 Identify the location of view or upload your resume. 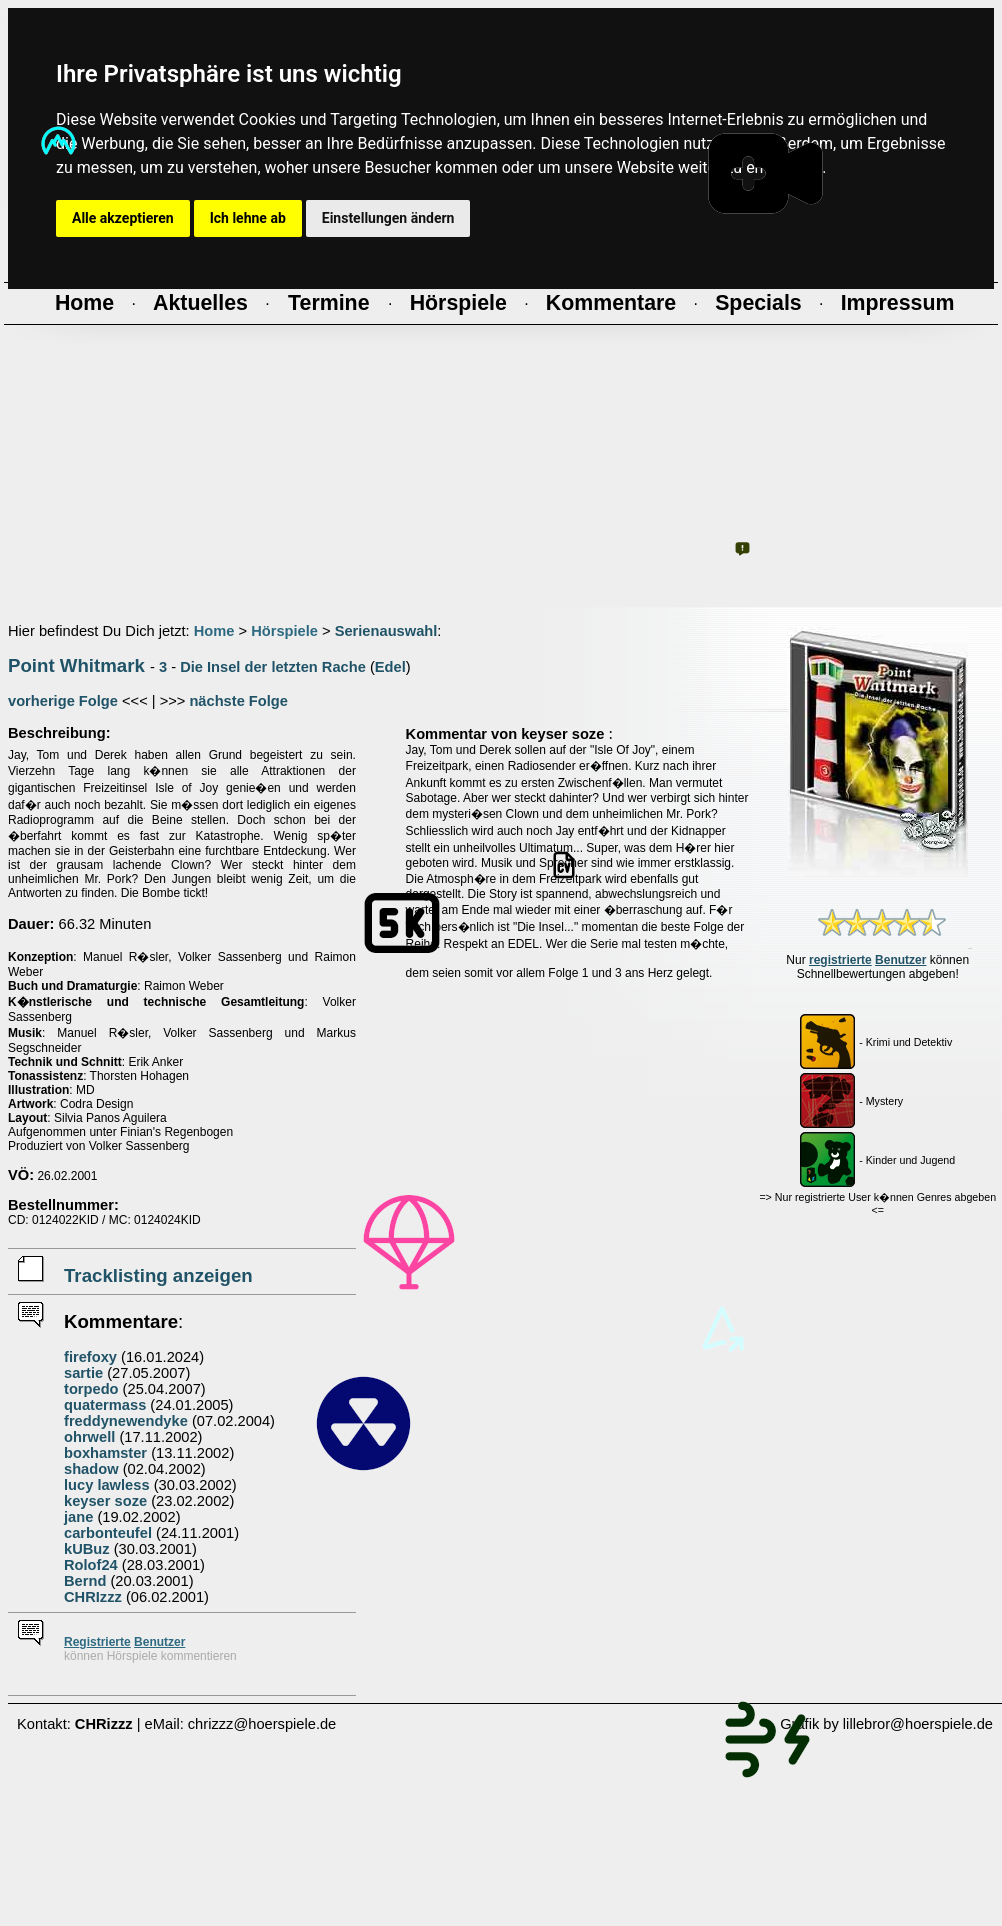
(564, 865).